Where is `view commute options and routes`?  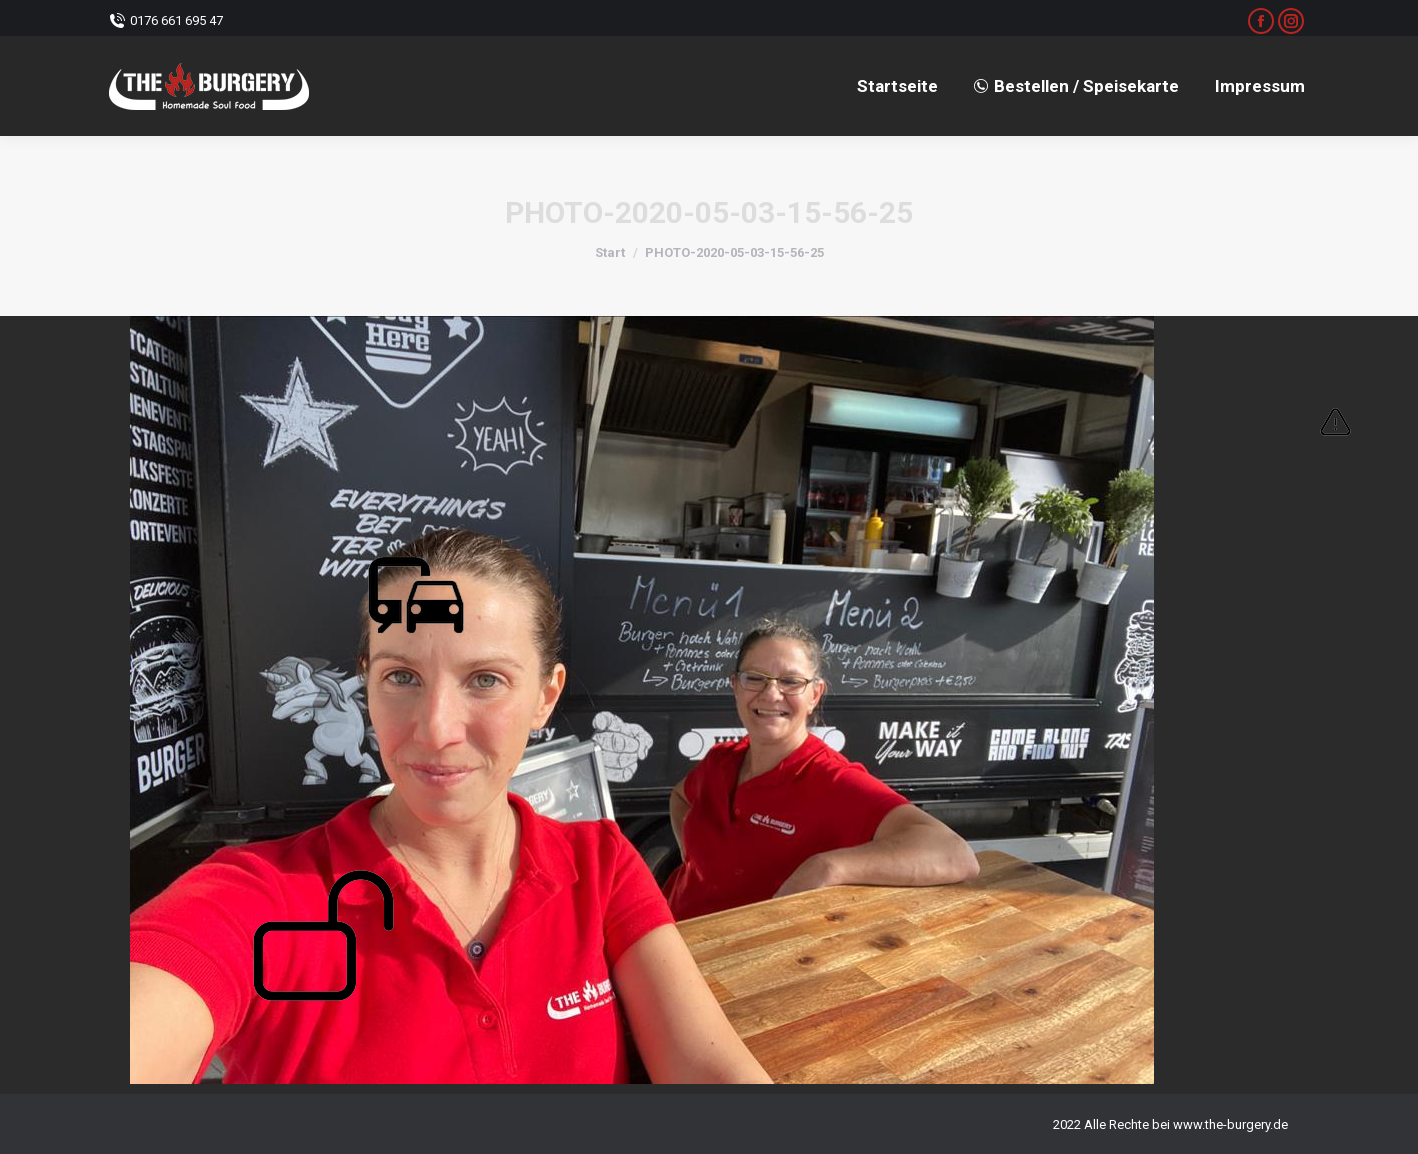
view commute options and routes is located at coordinates (416, 595).